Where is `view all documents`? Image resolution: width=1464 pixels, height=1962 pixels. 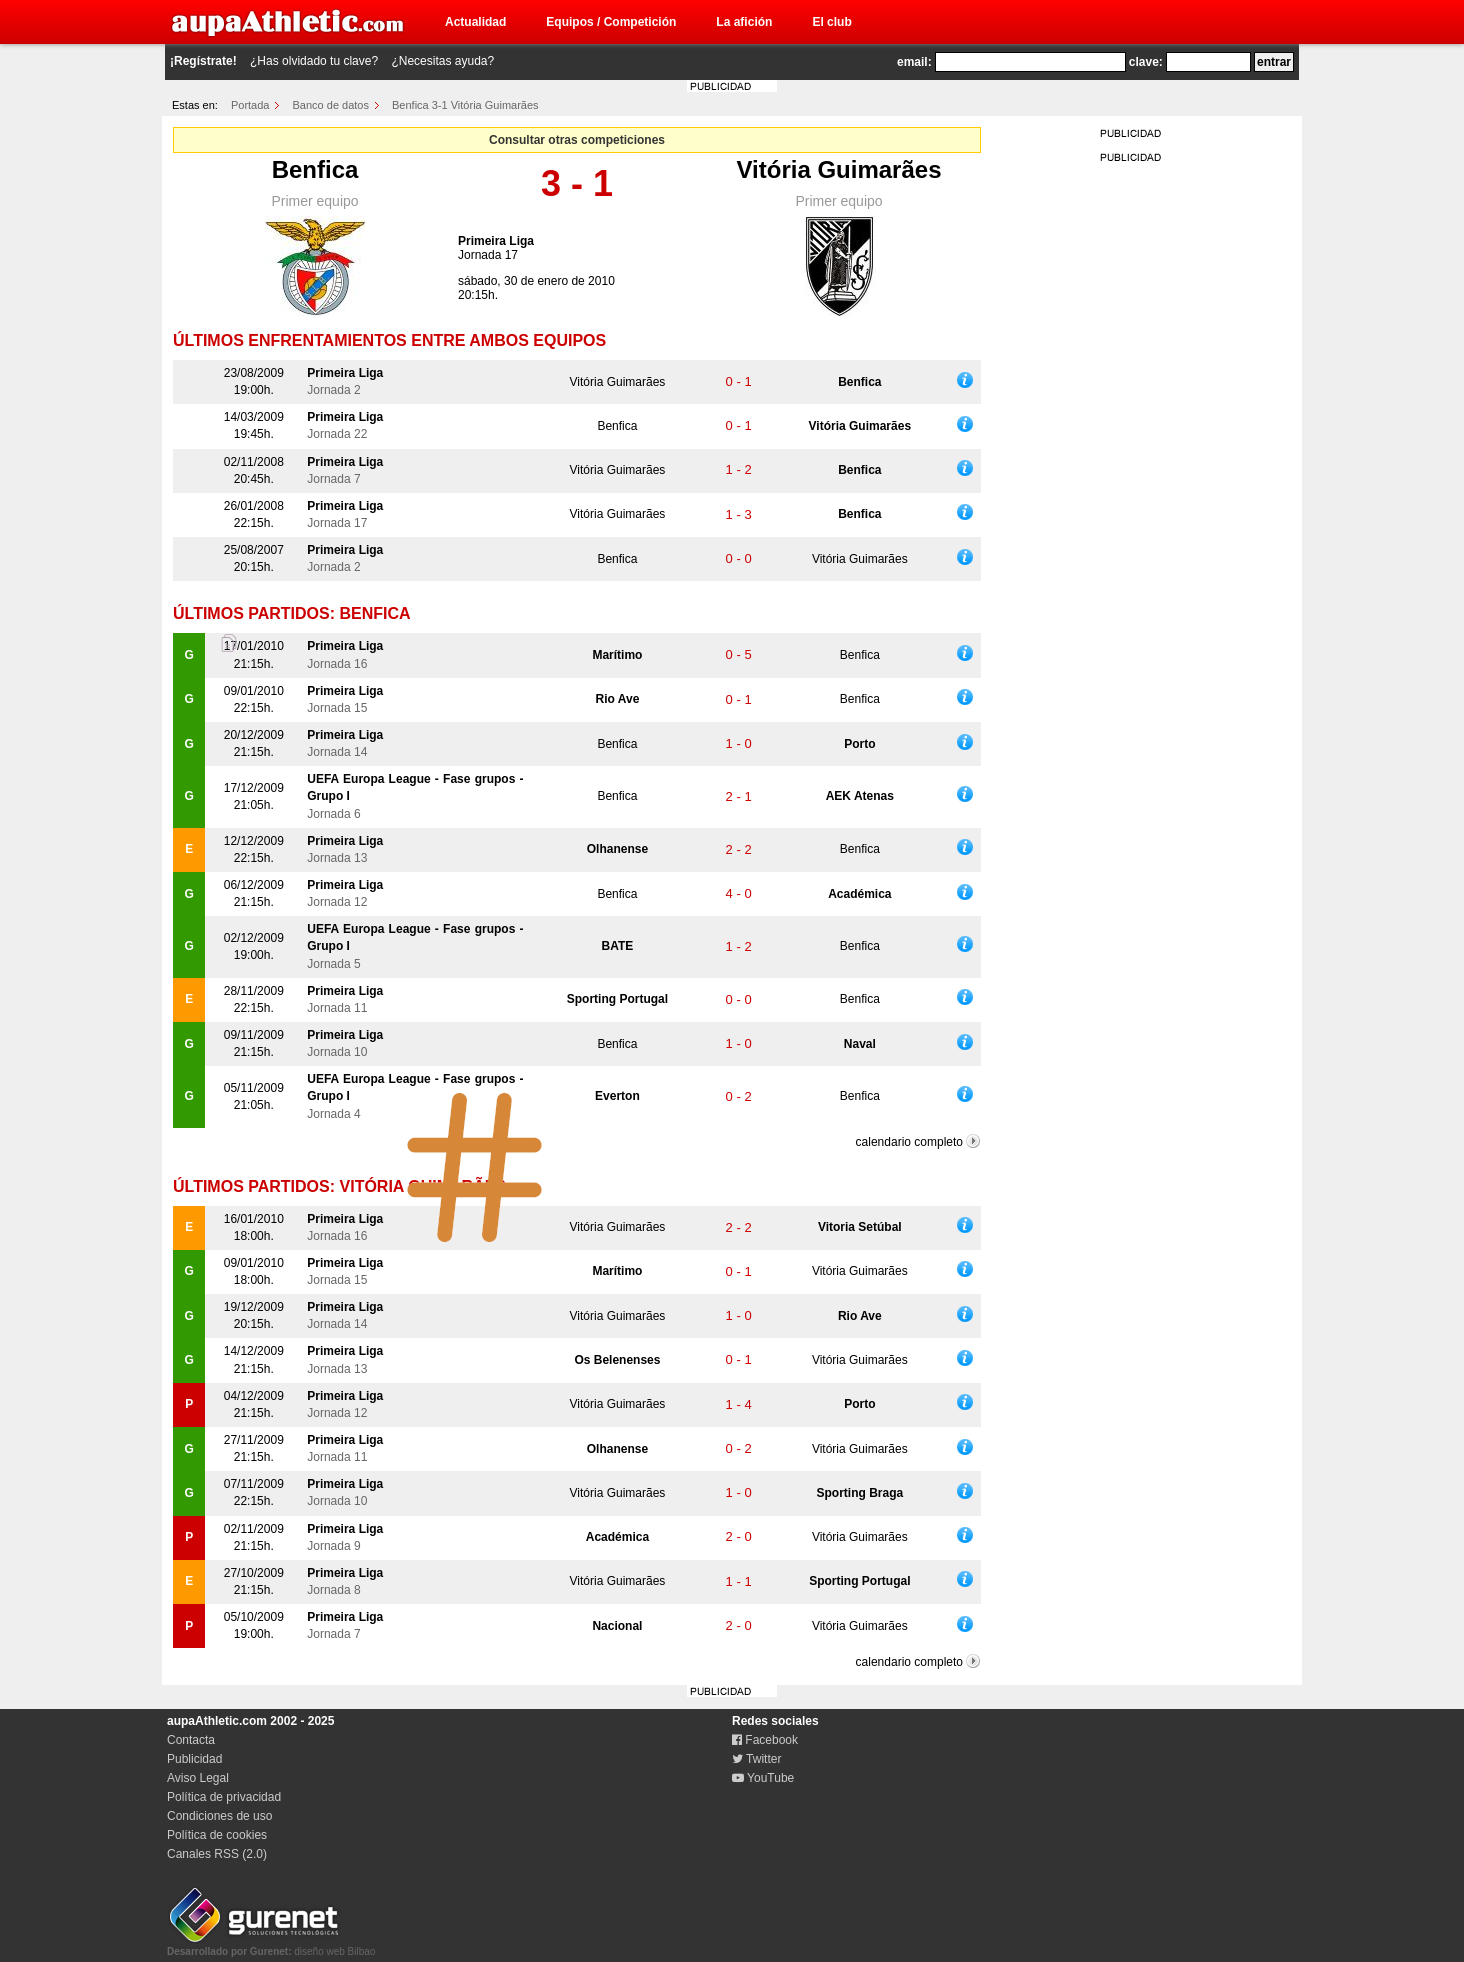 view all documents is located at coordinates (229, 643).